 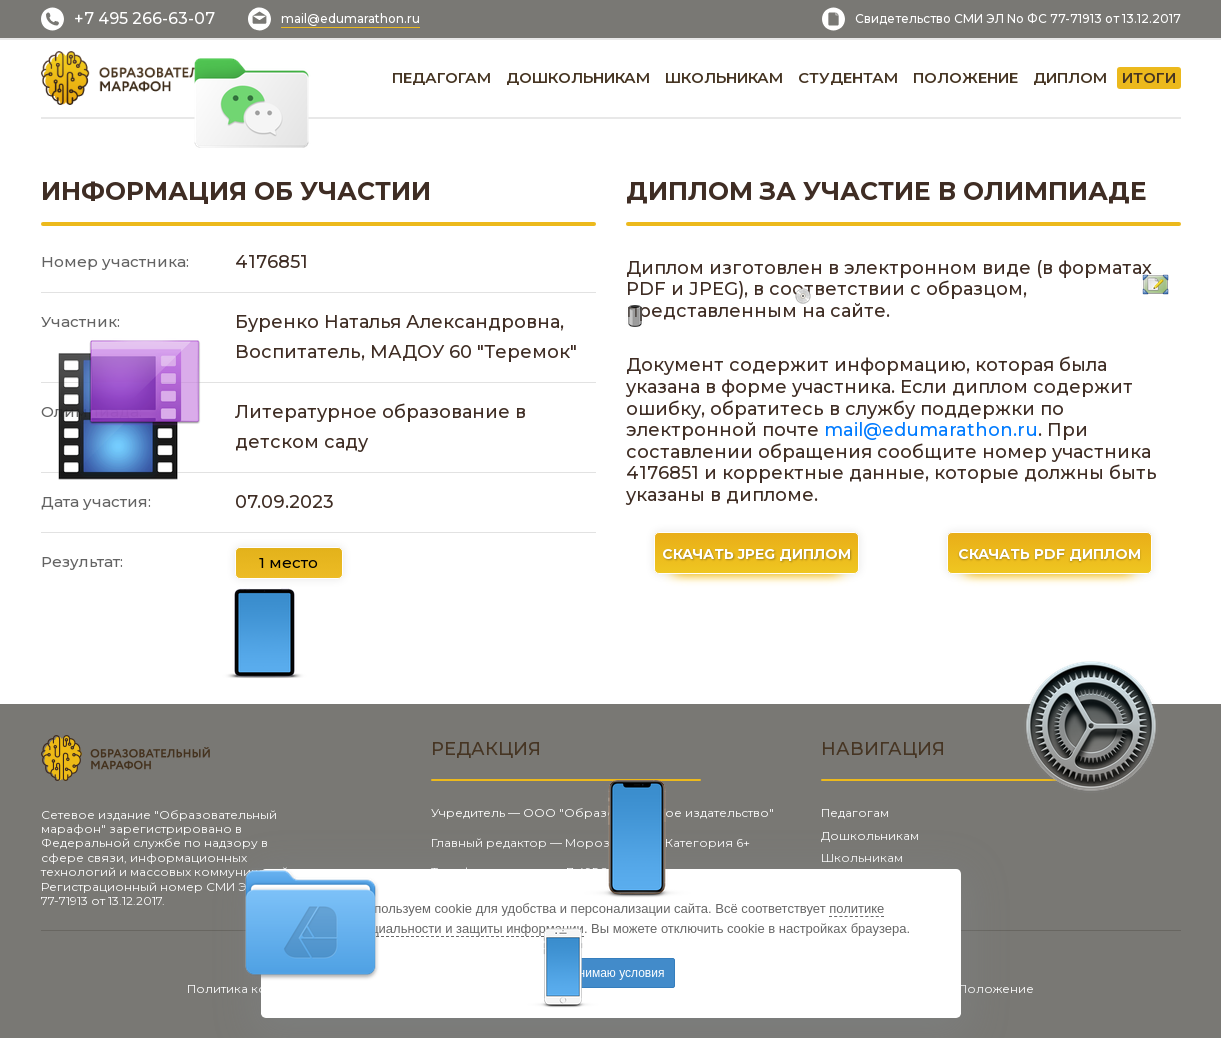 What do you see at coordinates (637, 839) in the screenshot?
I see `iPhone 11 Pro device icon` at bounding box center [637, 839].